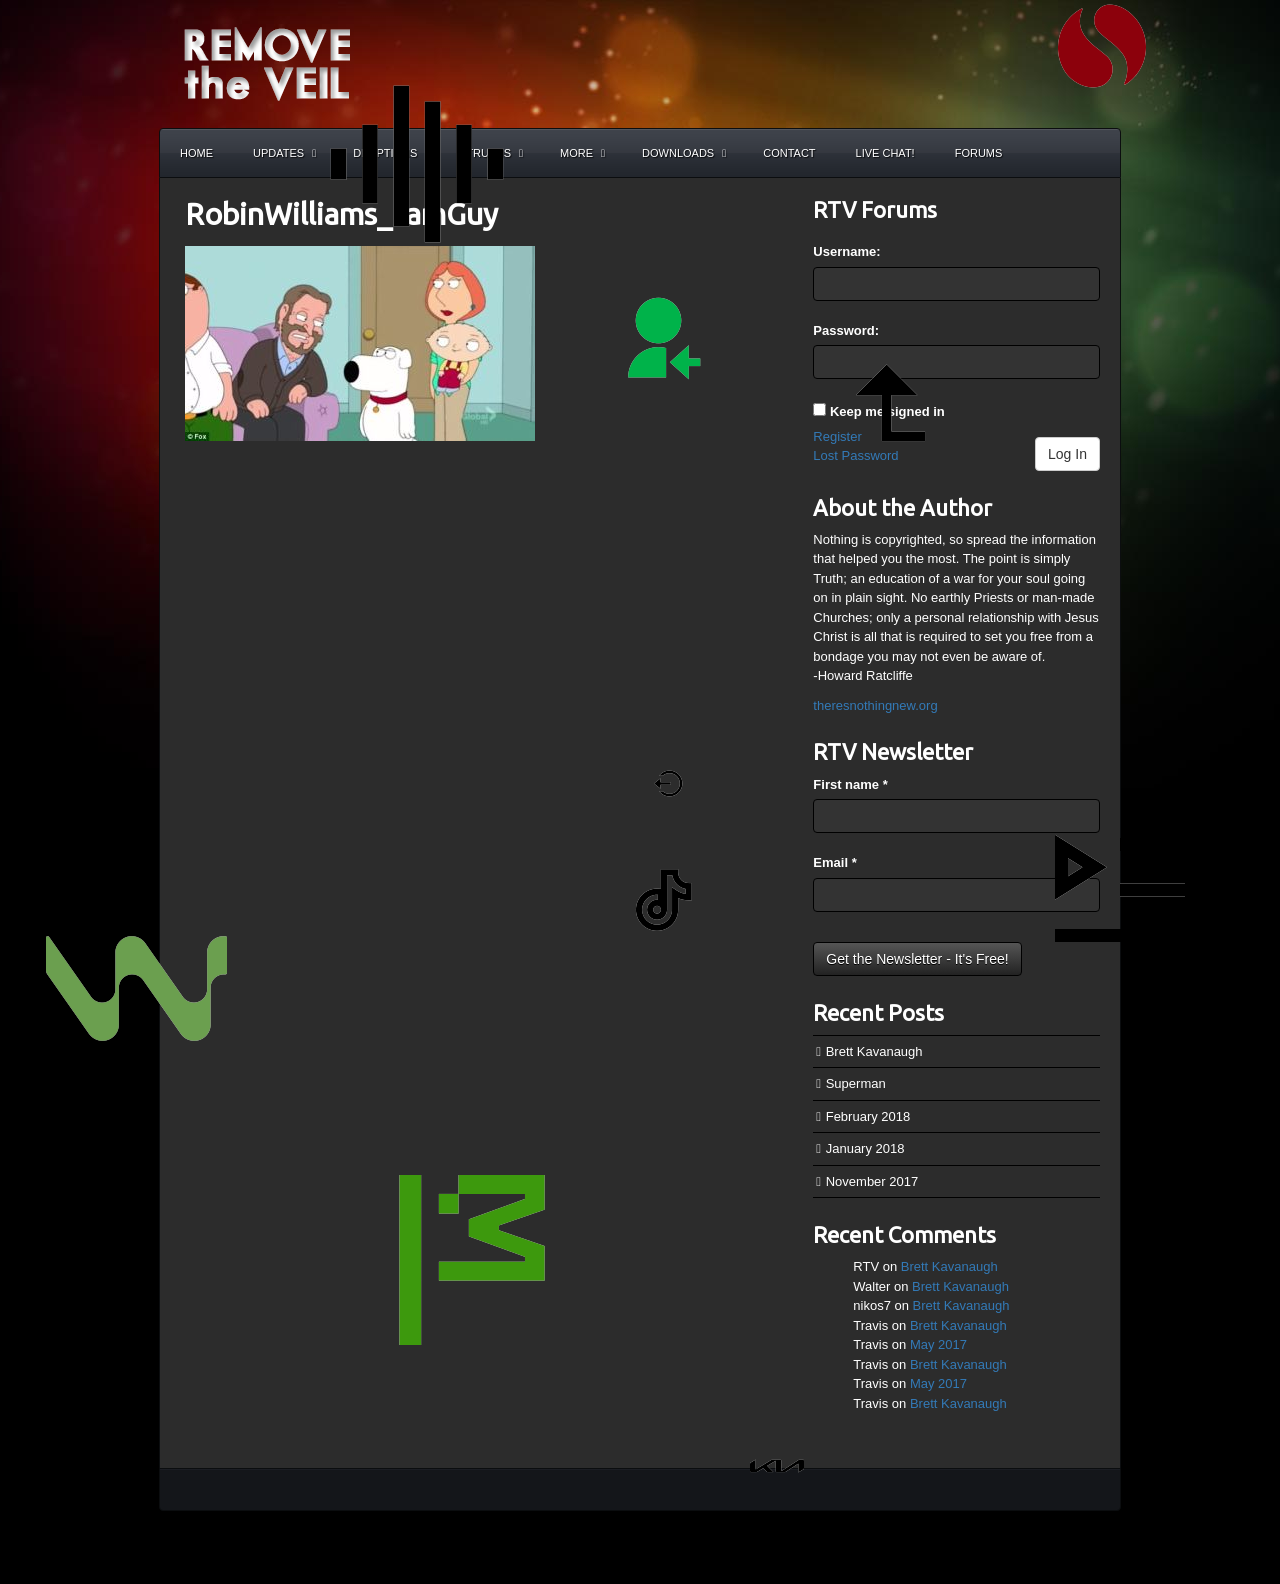 Image resolution: width=1280 pixels, height=1584 pixels. What do you see at coordinates (417, 164) in the screenshot?
I see `voice recognition or audio input active` at bounding box center [417, 164].